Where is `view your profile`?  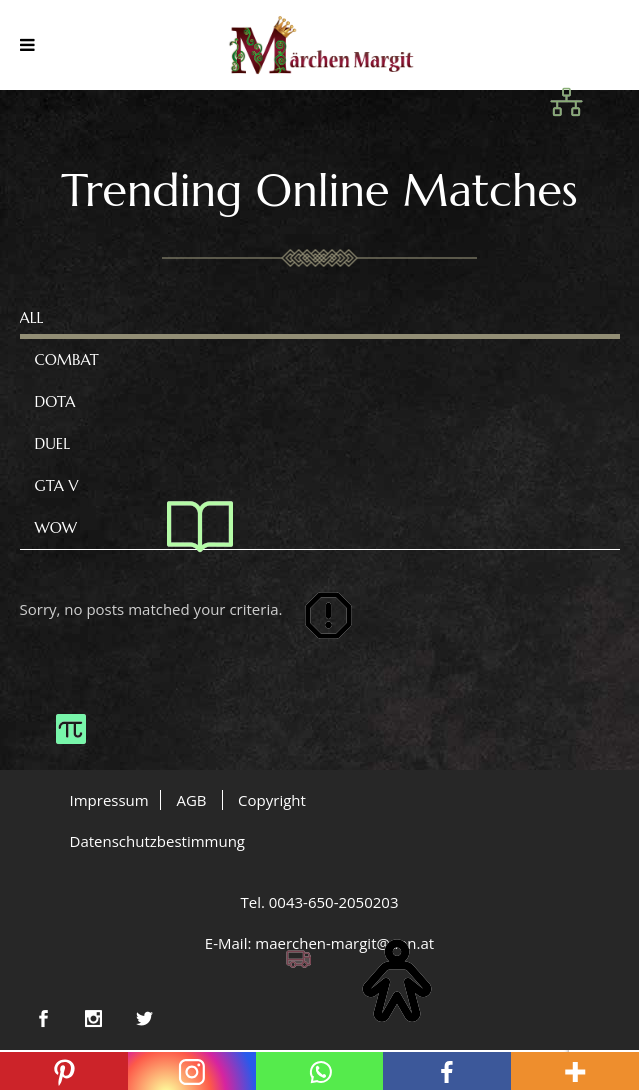 view your profile is located at coordinates (397, 982).